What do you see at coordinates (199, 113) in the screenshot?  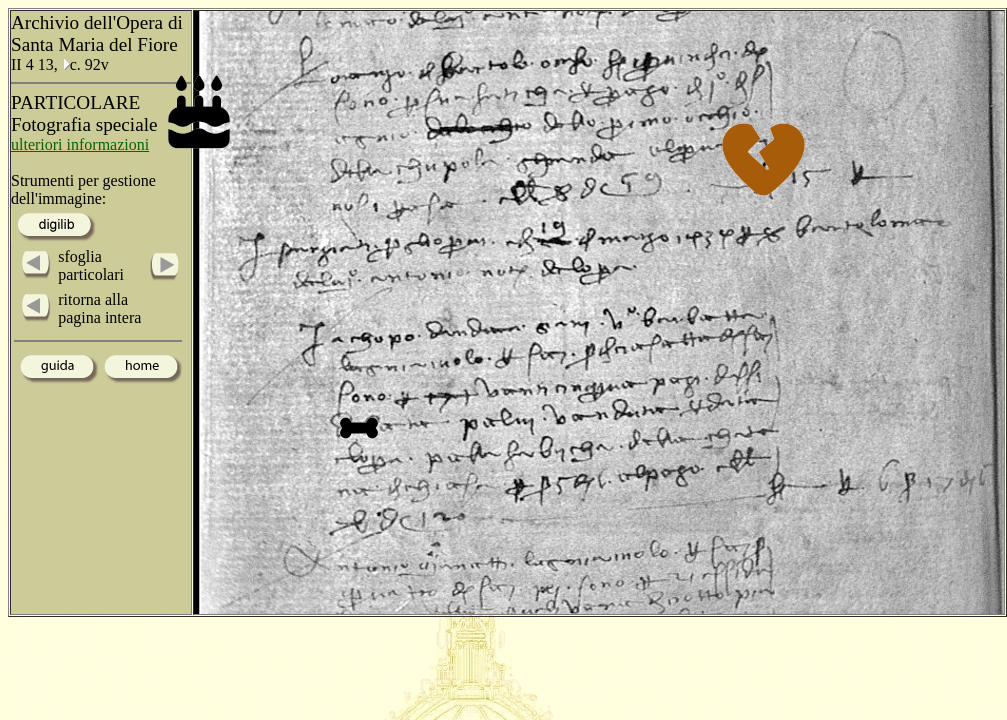 I see `view birthday or celebration reminders` at bounding box center [199, 113].